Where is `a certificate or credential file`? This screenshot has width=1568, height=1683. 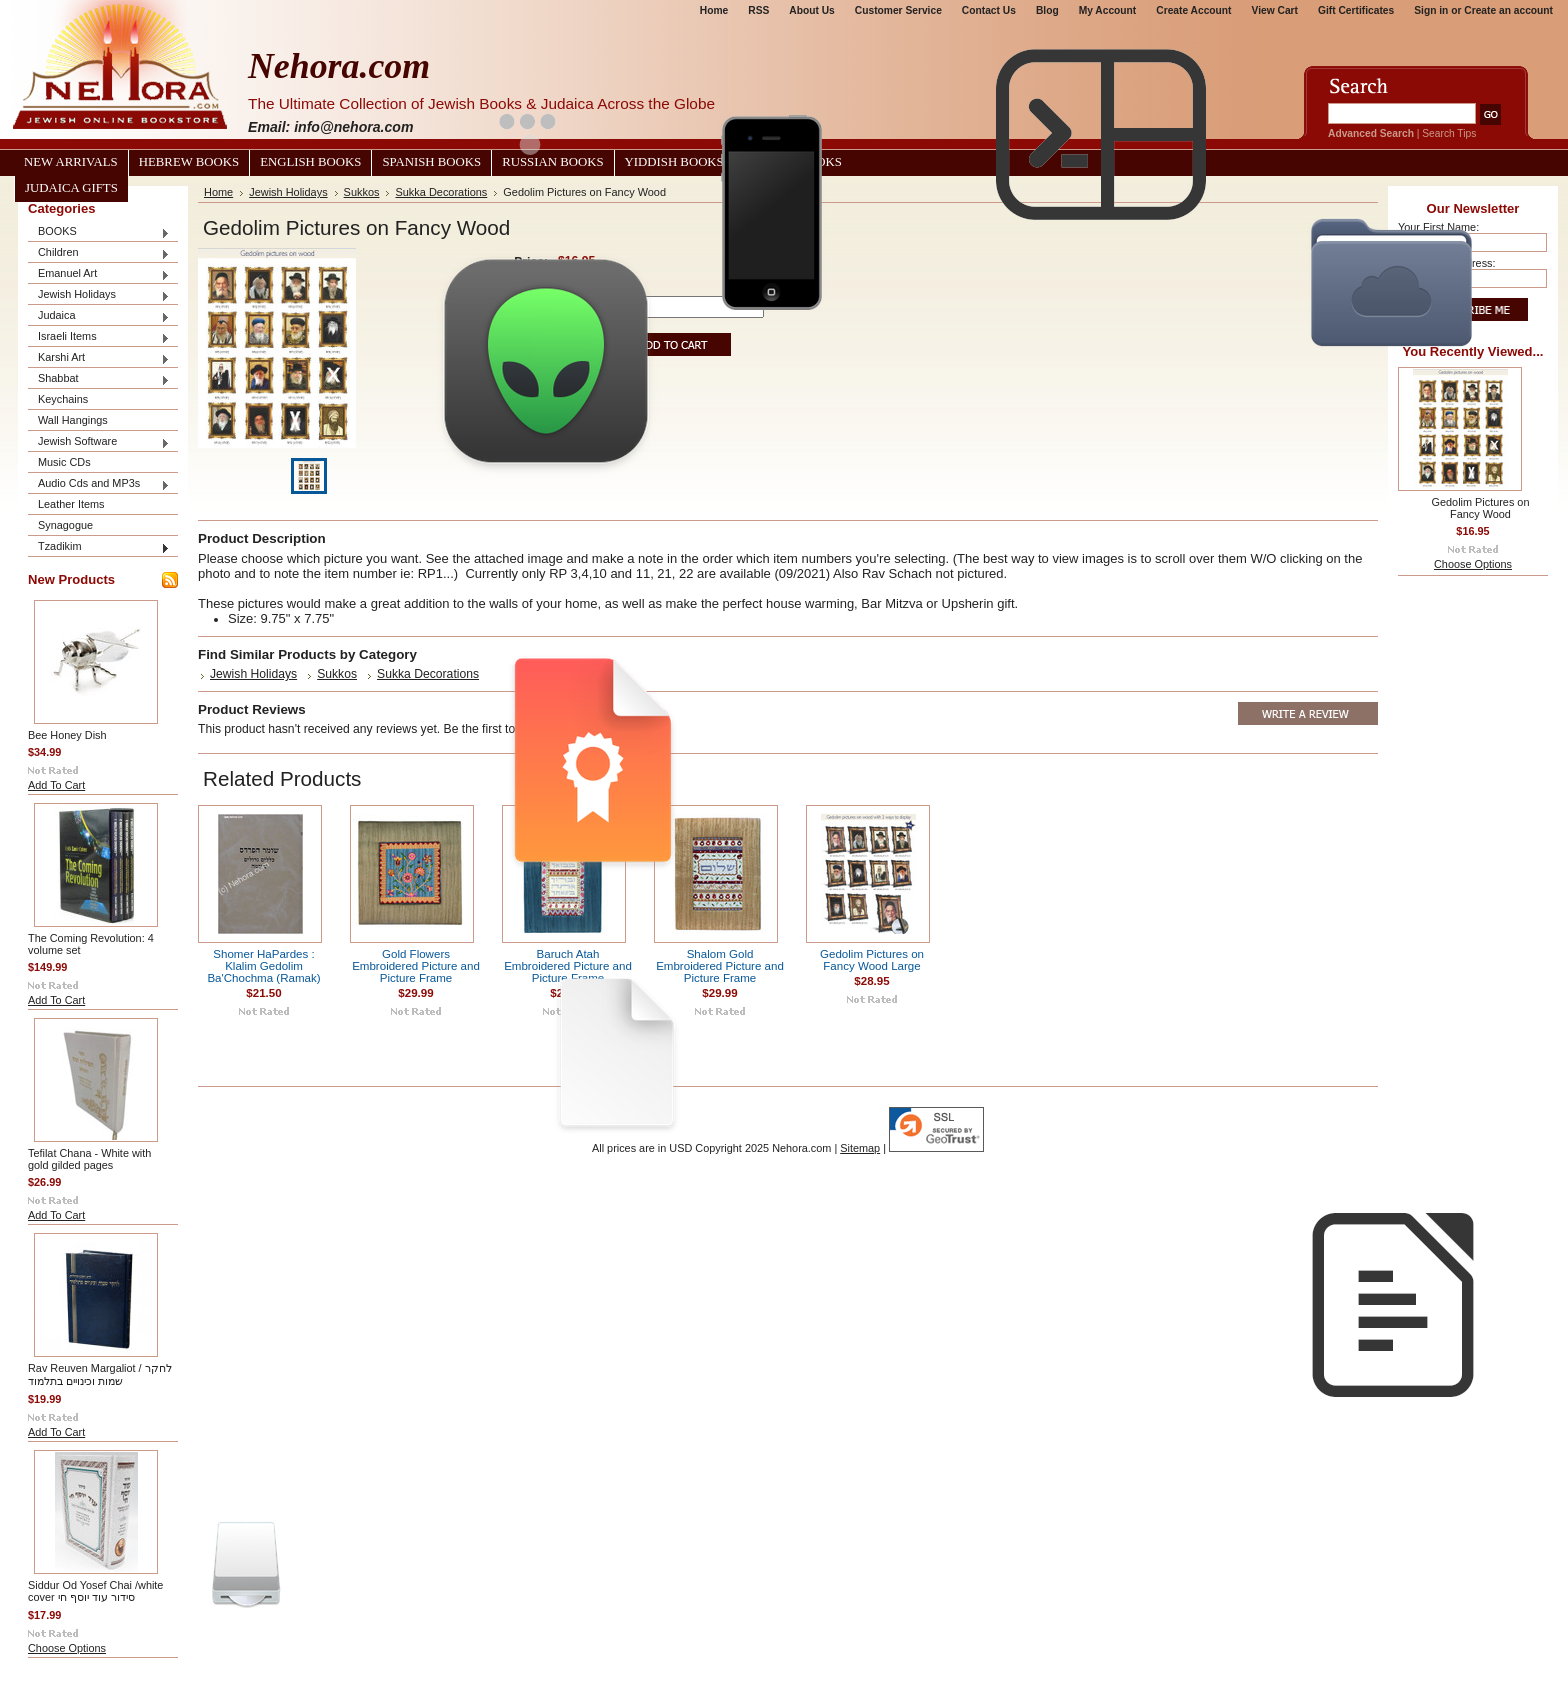
a certificate or credential file is located at coordinates (593, 760).